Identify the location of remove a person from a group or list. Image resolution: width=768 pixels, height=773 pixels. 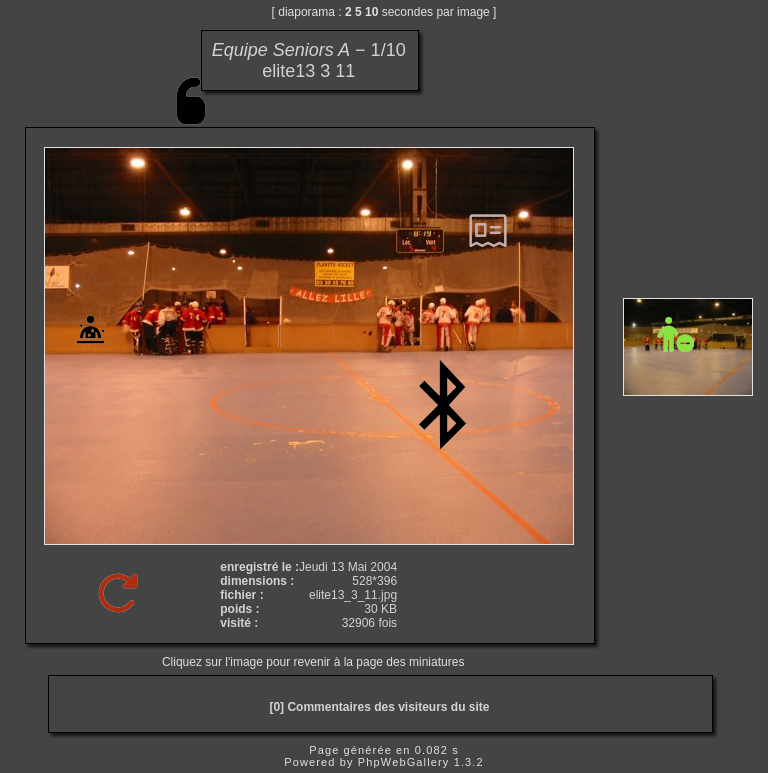
(674, 334).